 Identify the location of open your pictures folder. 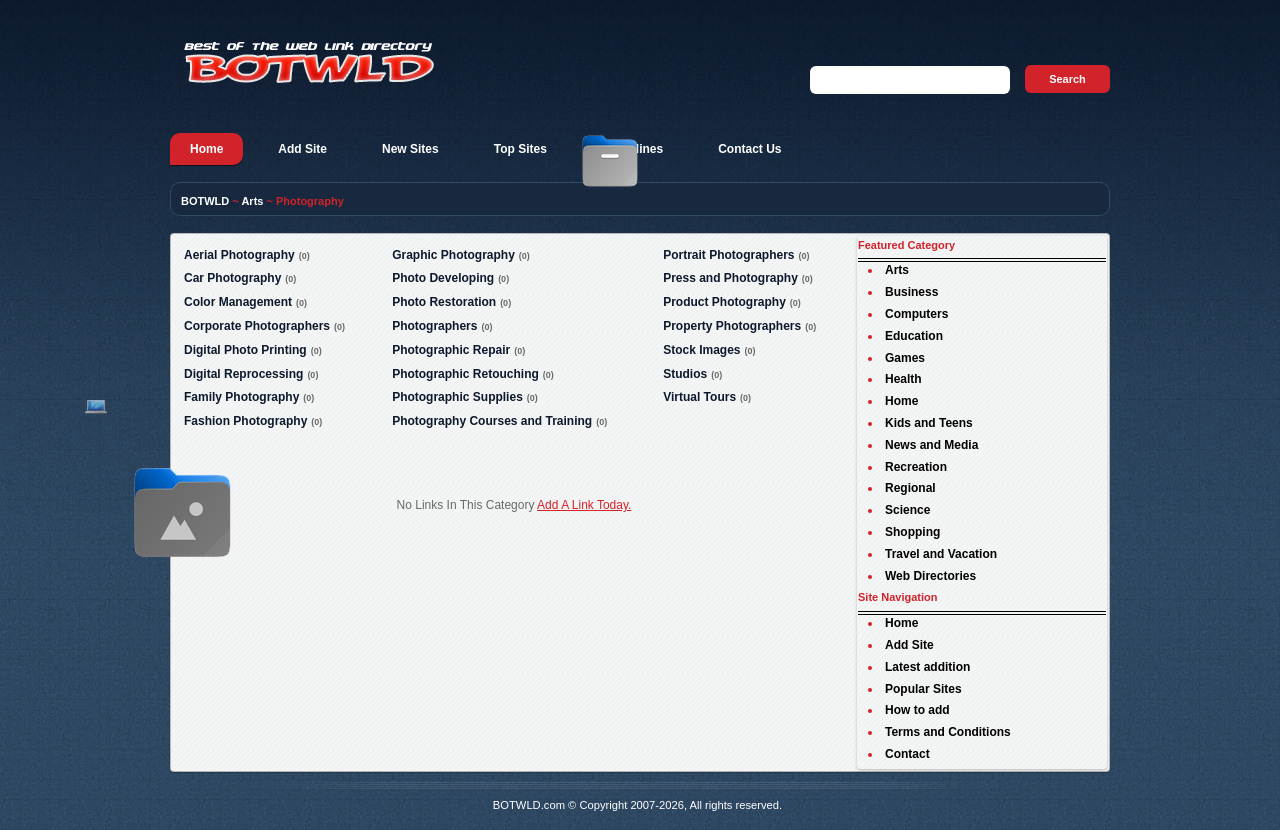
(182, 512).